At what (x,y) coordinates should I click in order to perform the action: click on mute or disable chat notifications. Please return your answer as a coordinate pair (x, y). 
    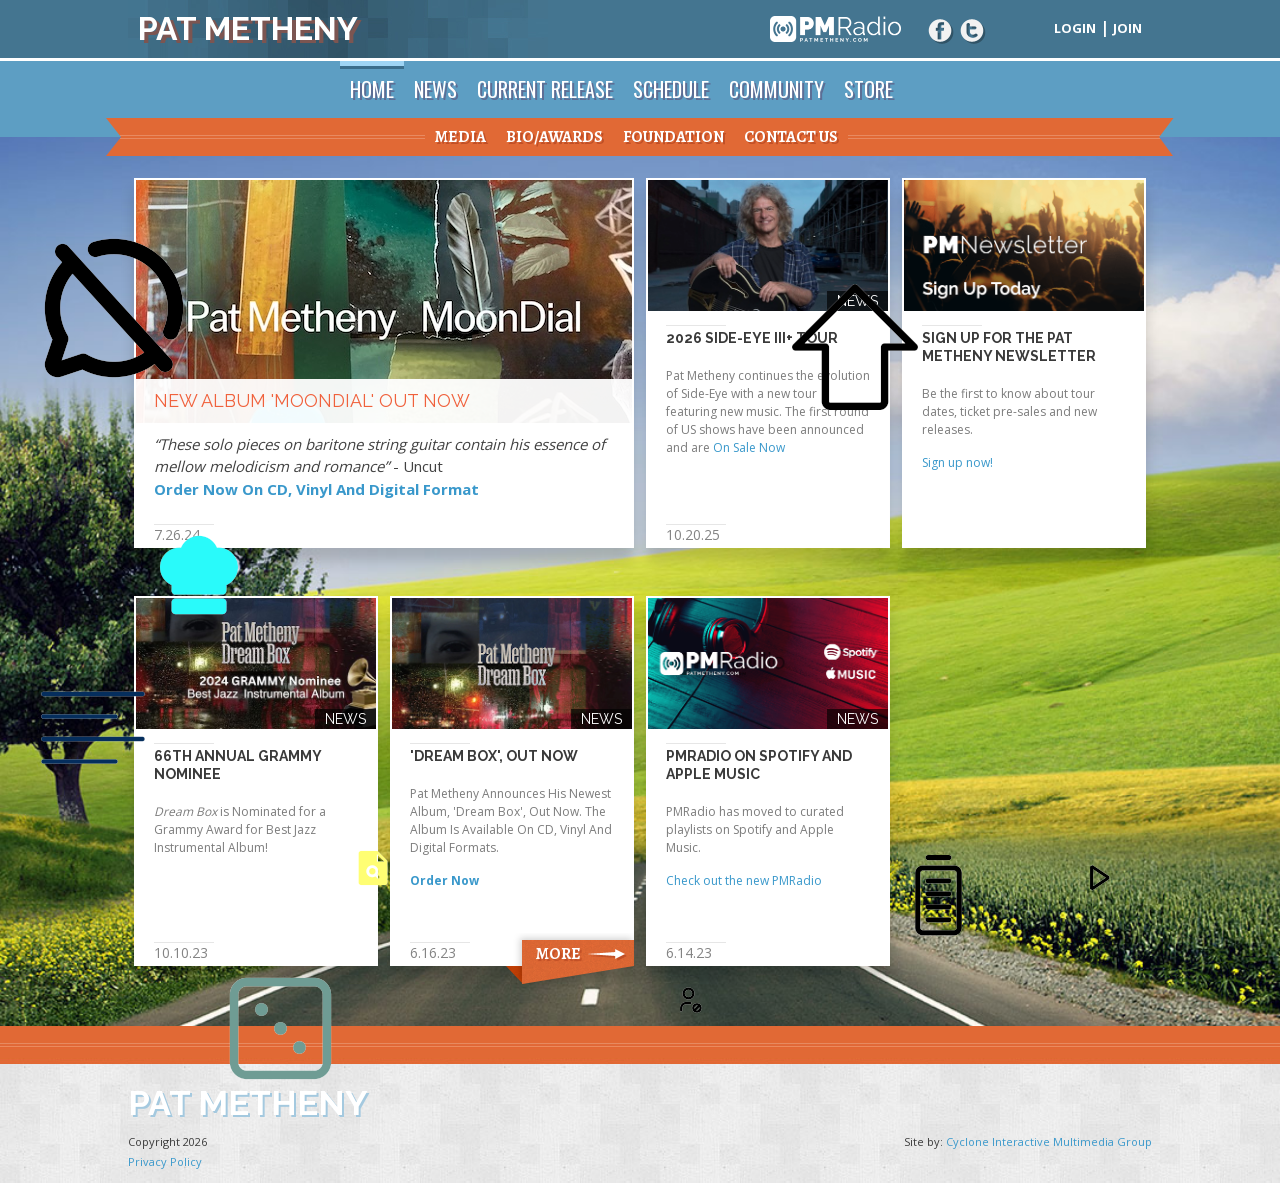
    Looking at the image, I should click on (114, 308).